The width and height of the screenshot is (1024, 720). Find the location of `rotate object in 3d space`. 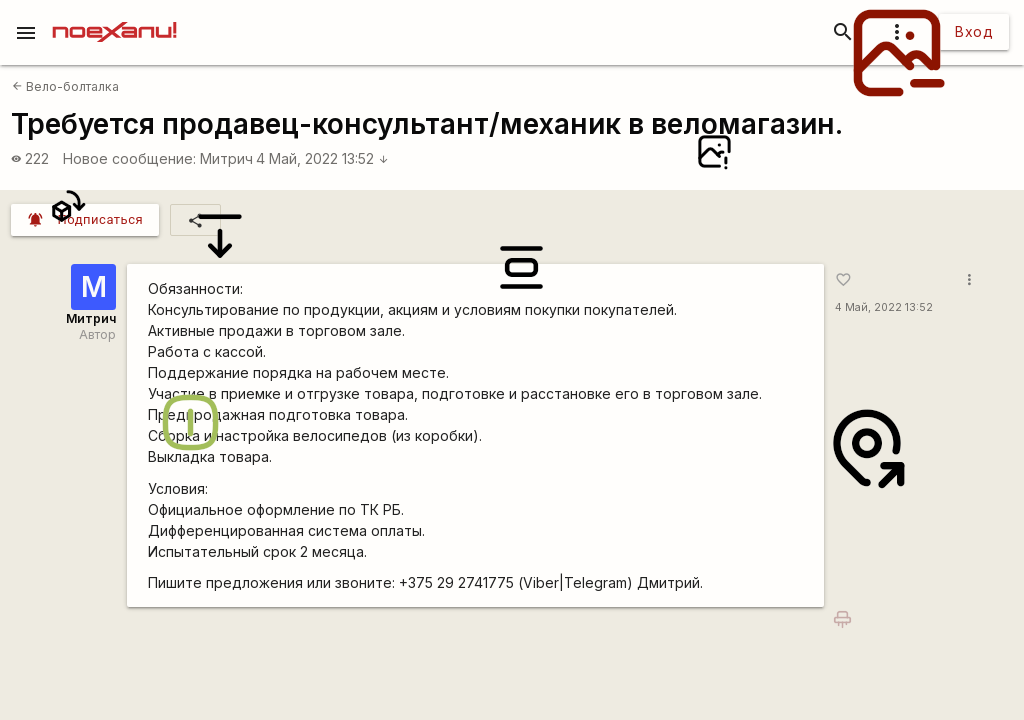

rotate object in 3d space is located at coordinates (68, 206).